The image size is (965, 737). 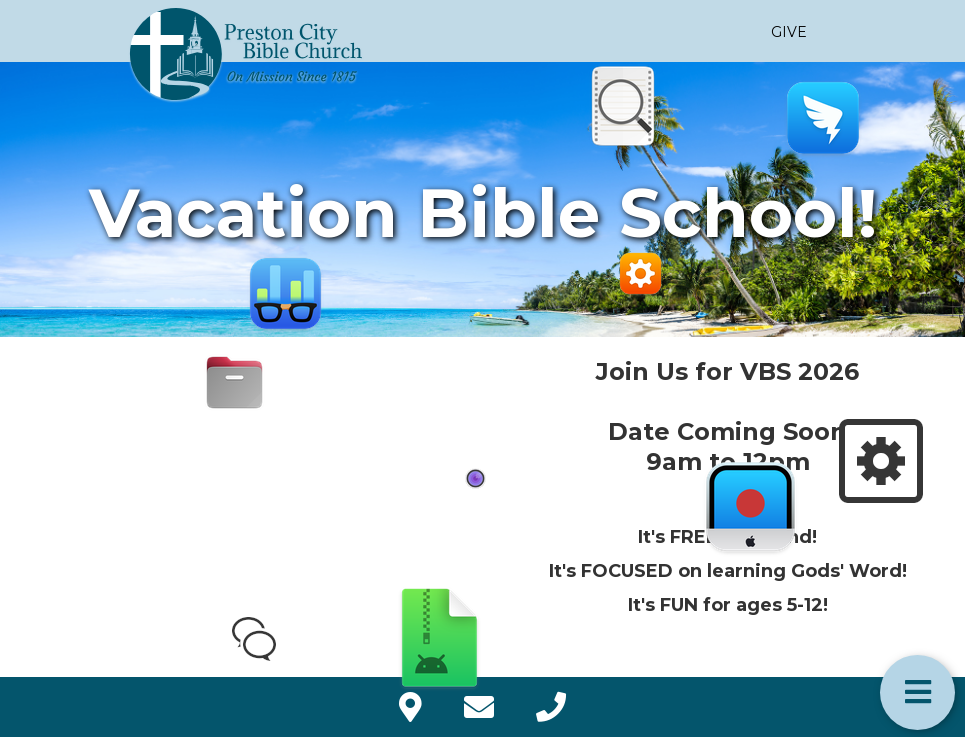 What do you see at coordinates (475, 478) in the screenshot?
I see `open the camera app` at bounding box center [475, 478].